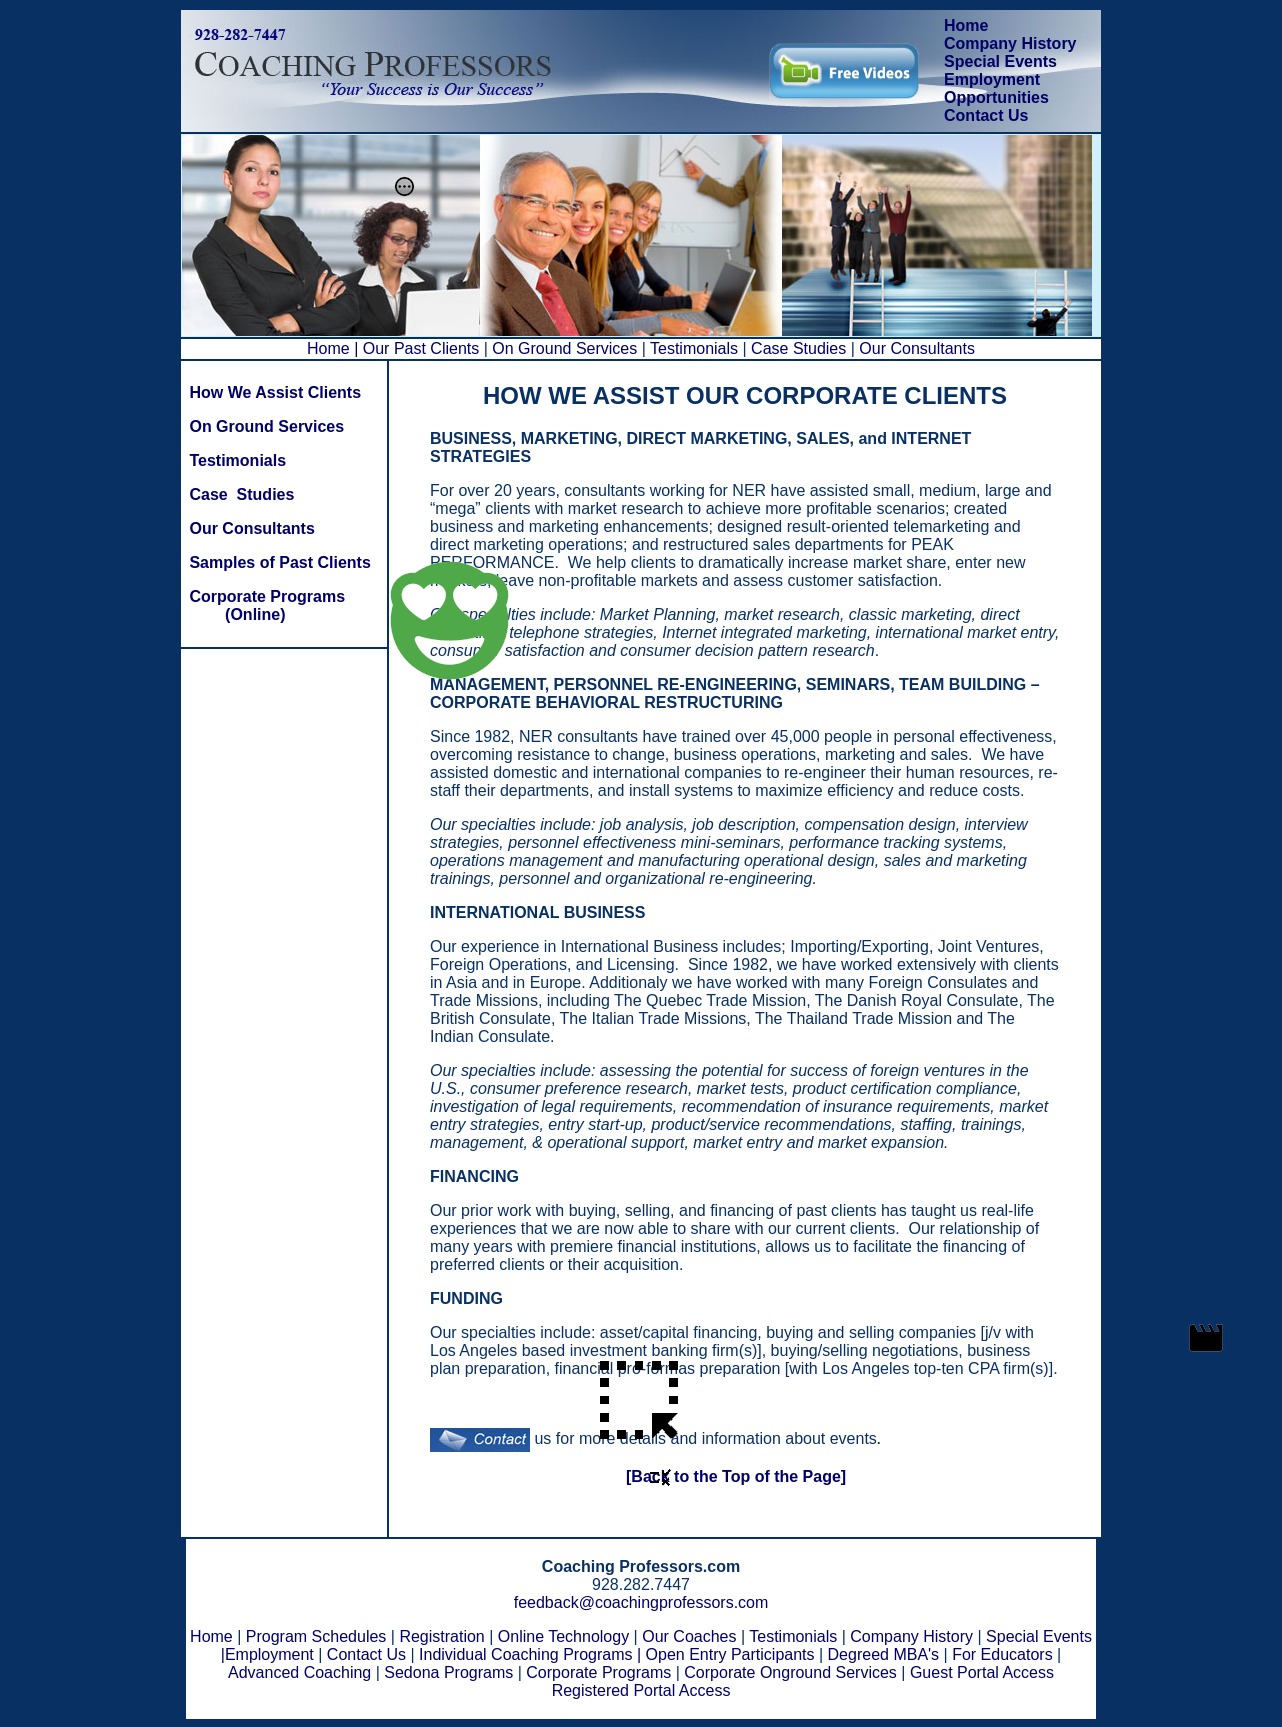 The width and height of the screenshot is (1282, 1727). Describe the element at coordinates (660, 1477) in the screenshot. I see `view validation rules or criteria` at that location.